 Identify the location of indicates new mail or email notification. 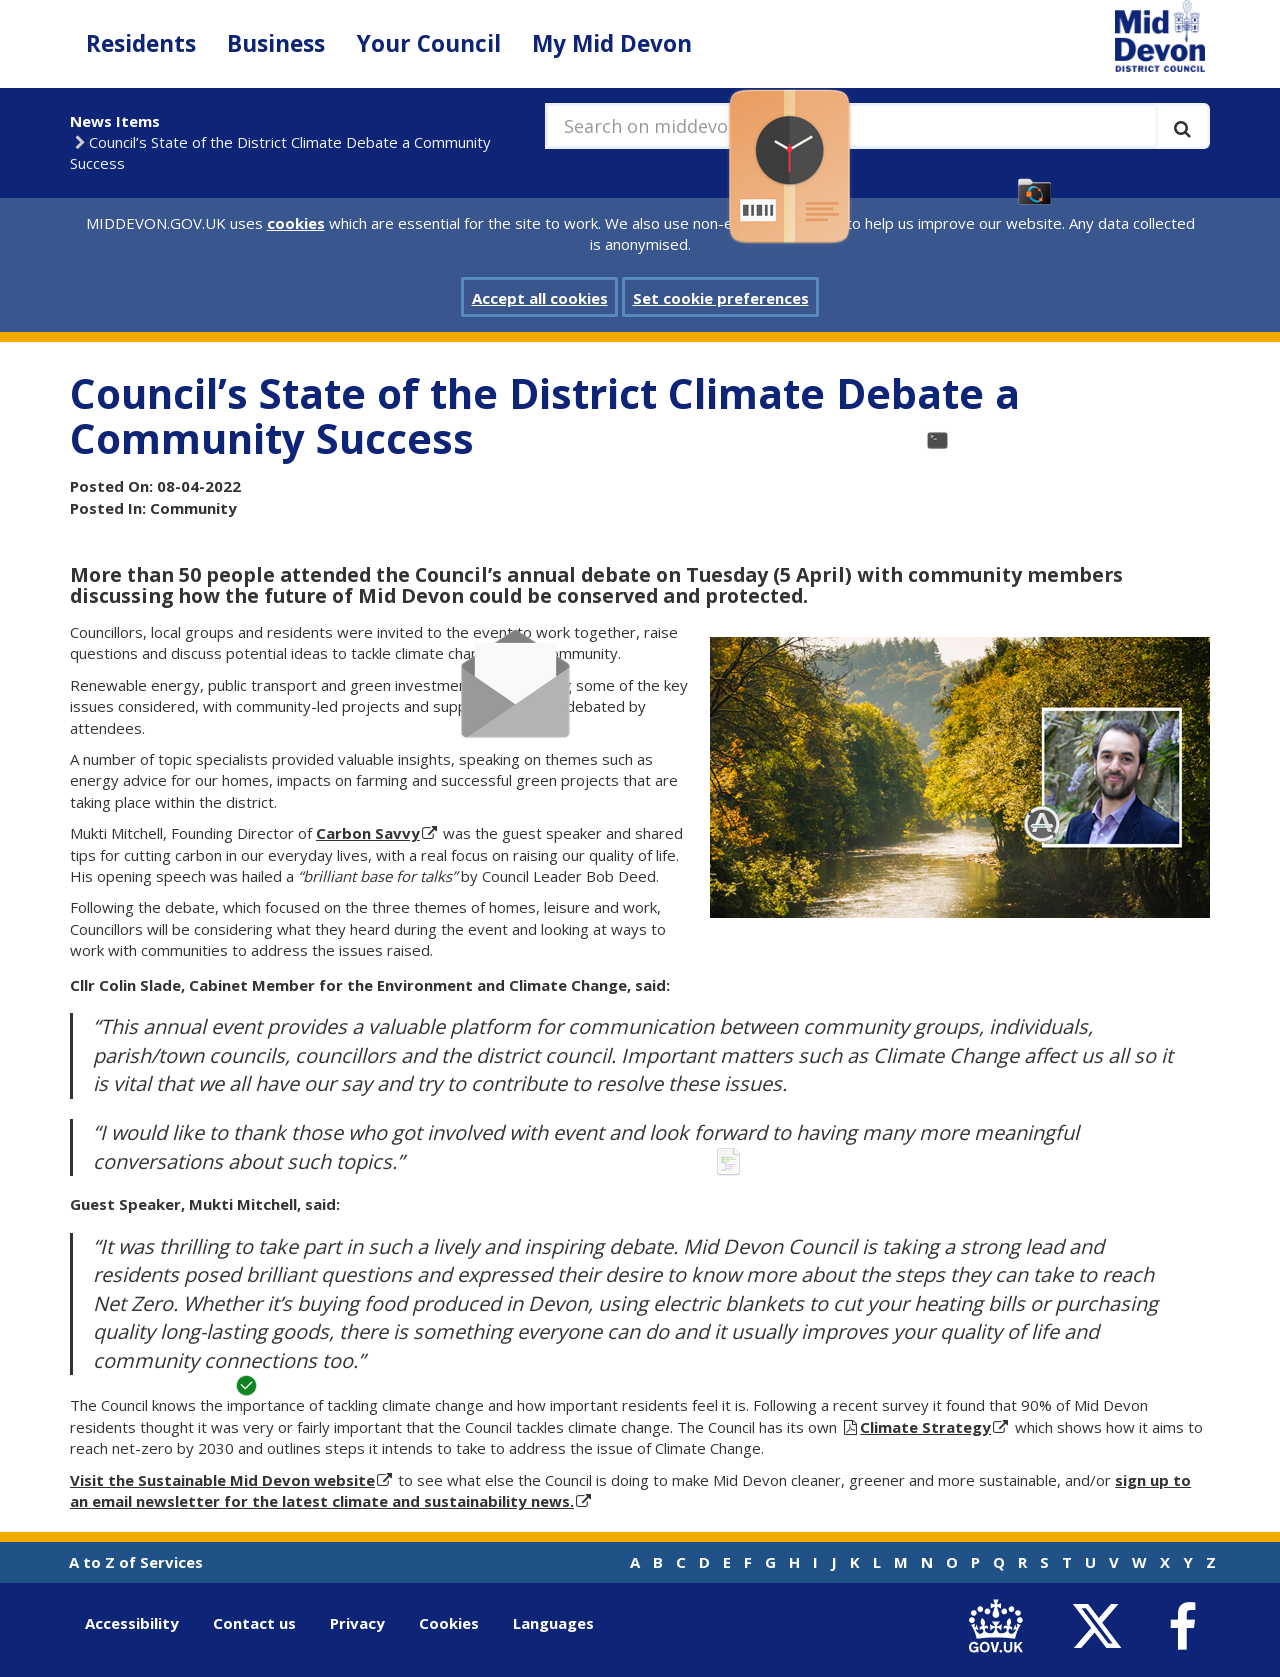
(515, 683).